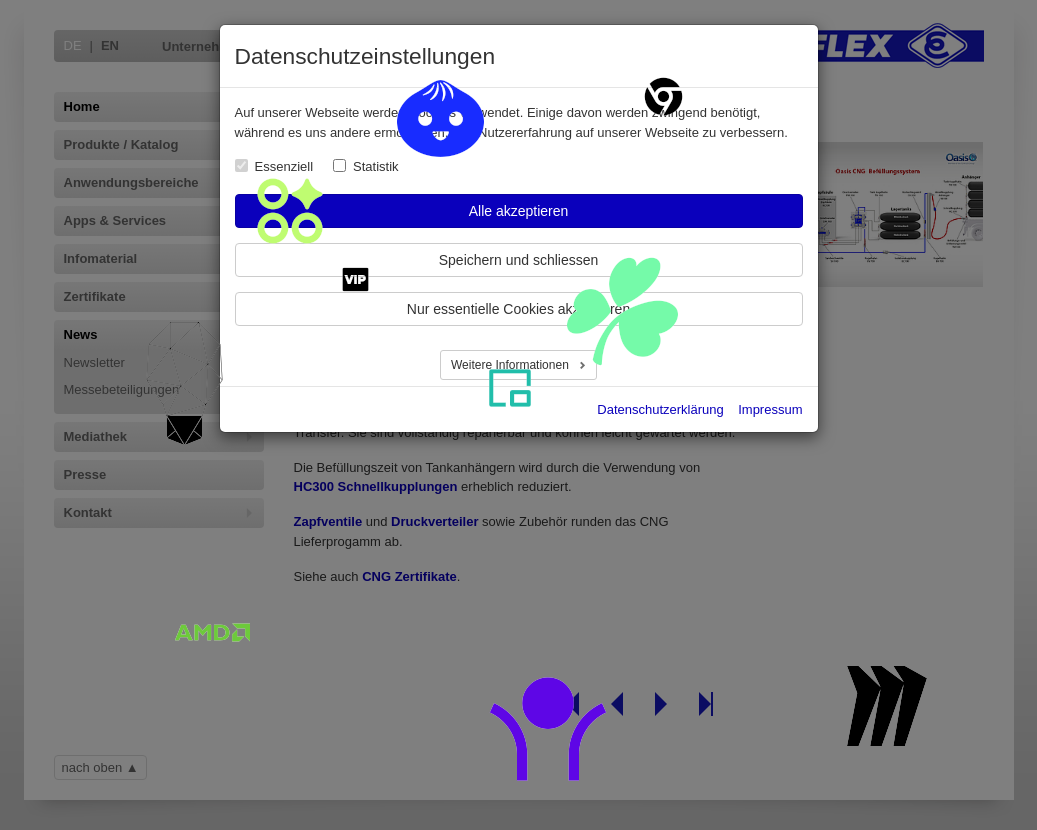  I want to click on AMD brand logo, so click(212, 632).